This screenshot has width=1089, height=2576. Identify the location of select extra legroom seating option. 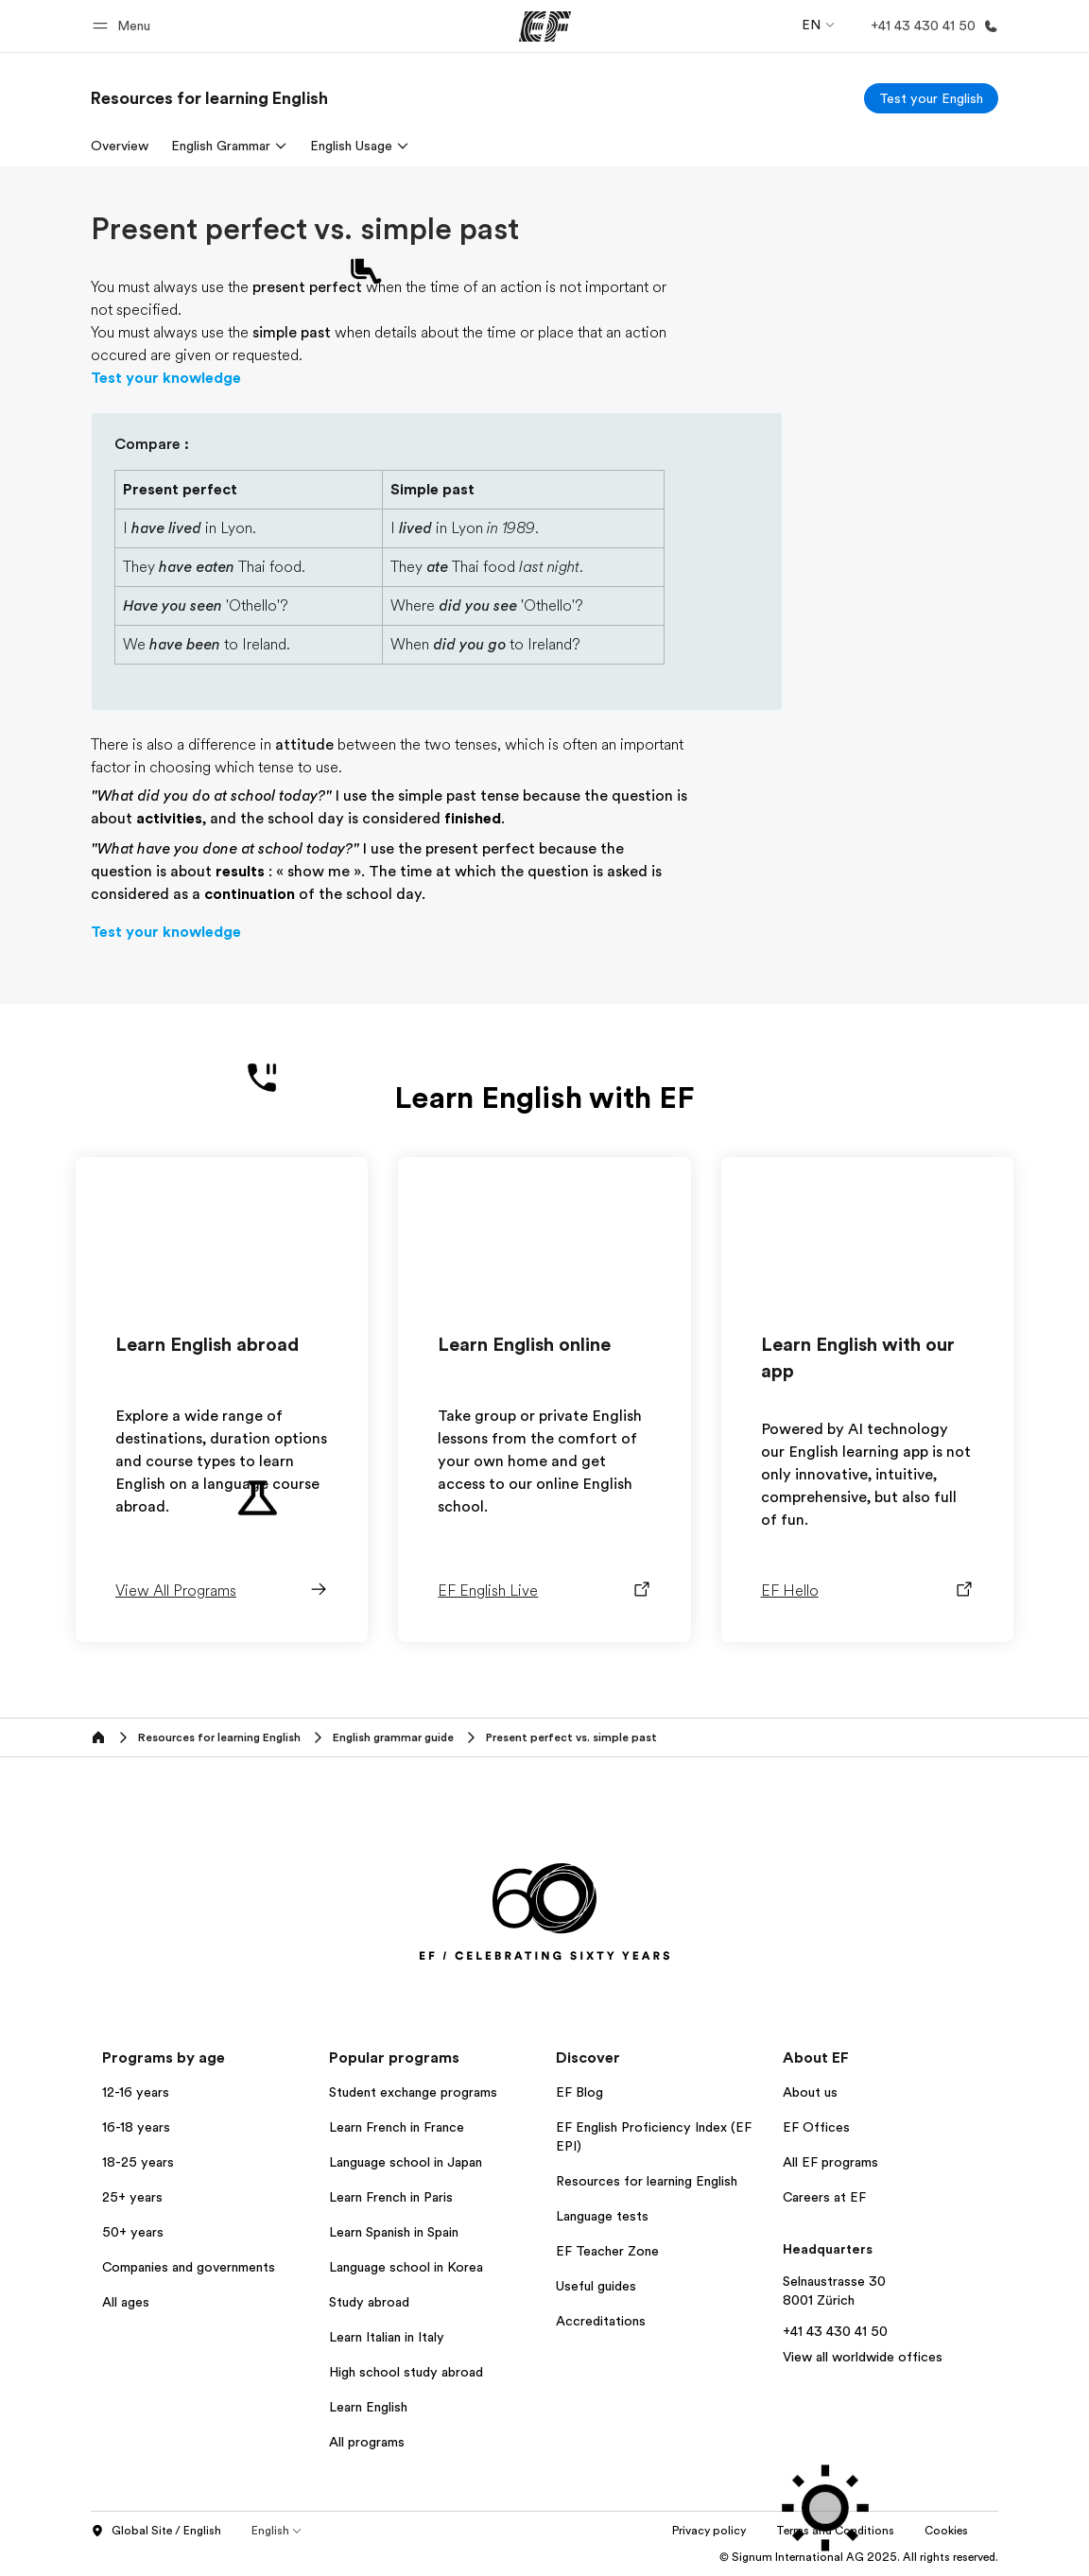
(365, 271).